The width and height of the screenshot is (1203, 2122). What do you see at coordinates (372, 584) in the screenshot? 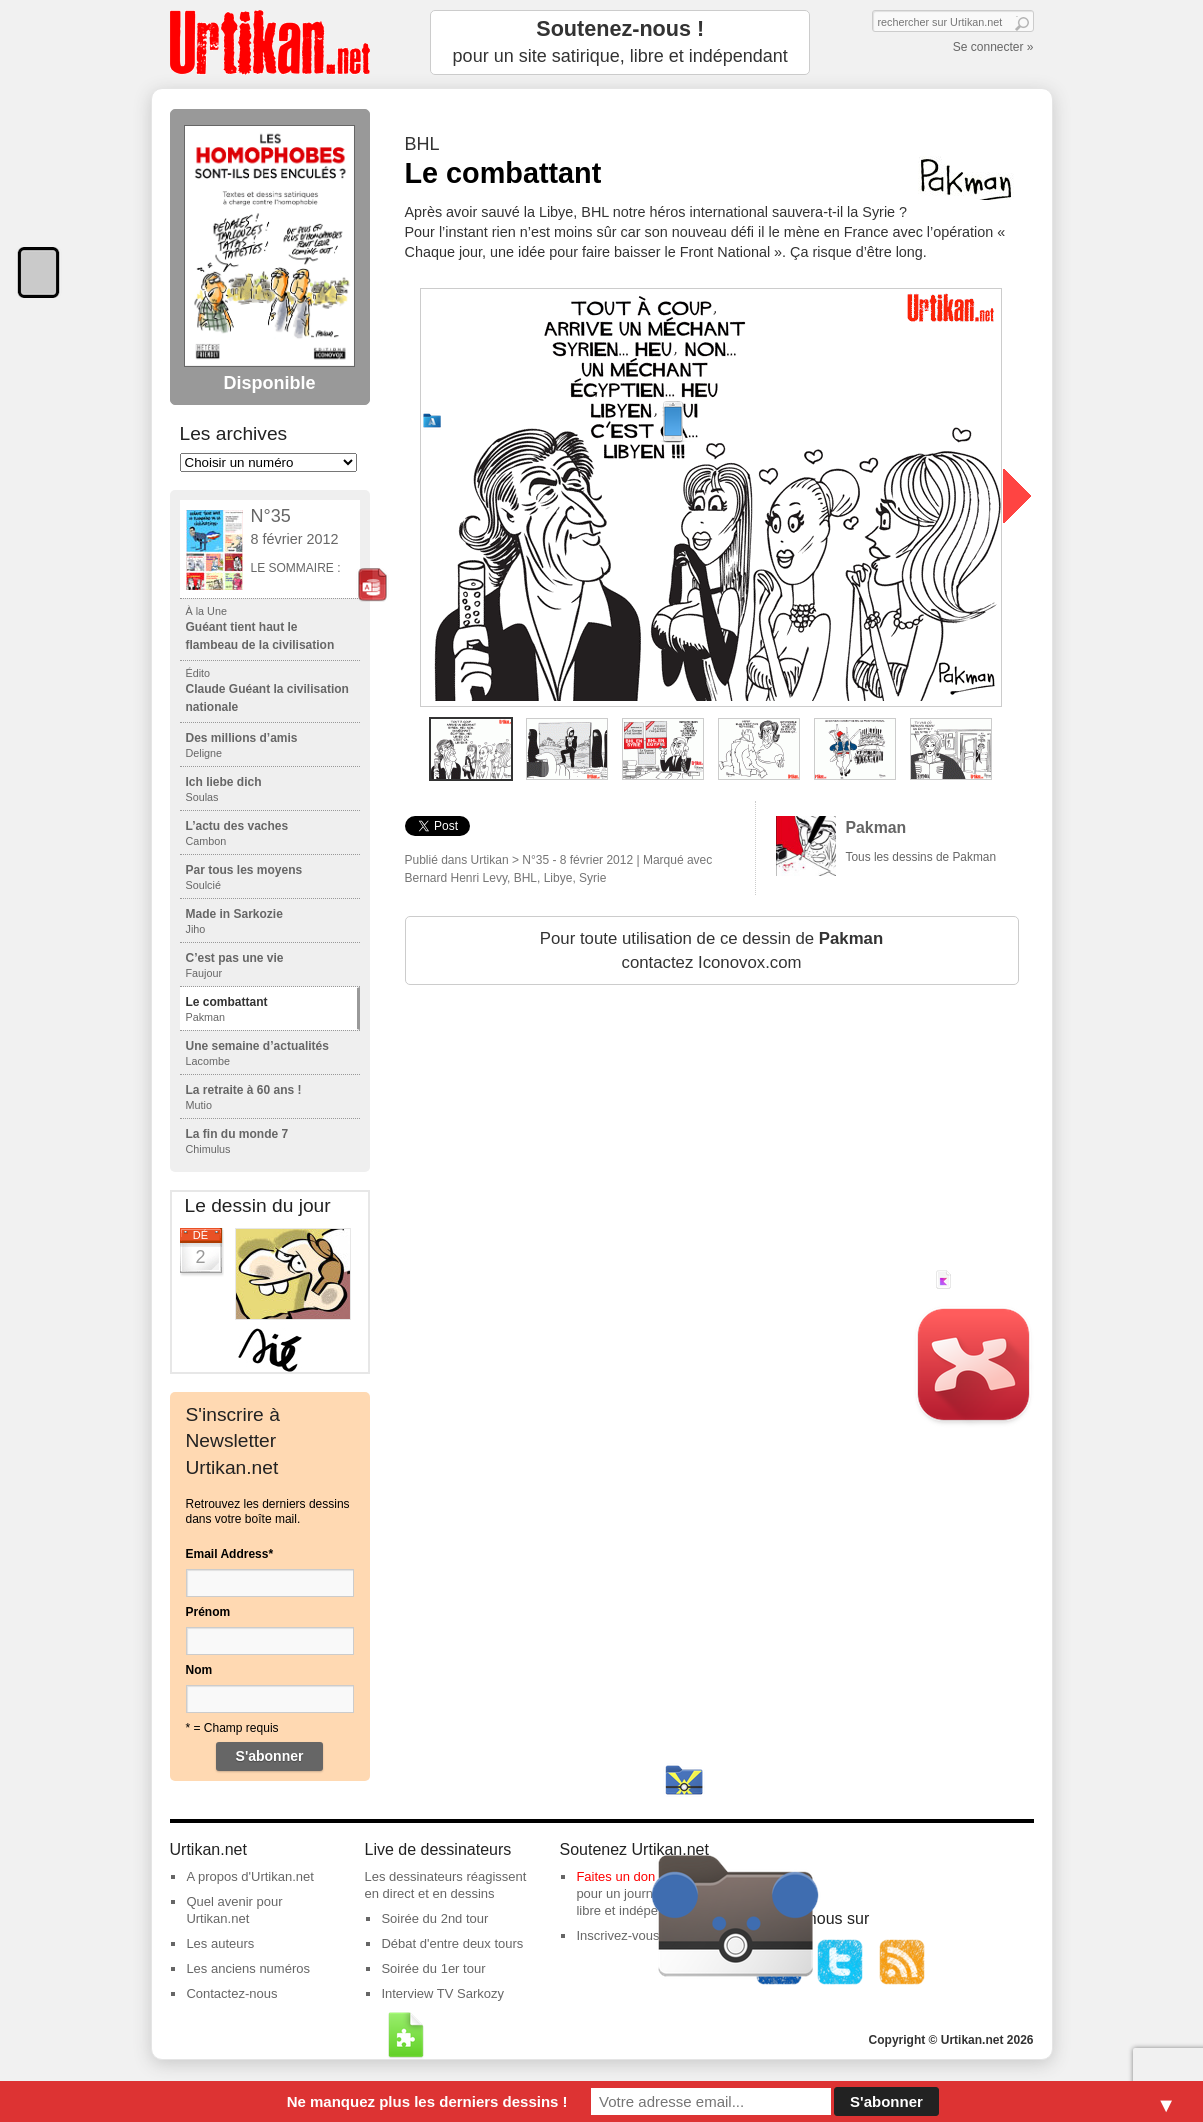
I see `microsoft access database file` at bounding box center [372, 584].